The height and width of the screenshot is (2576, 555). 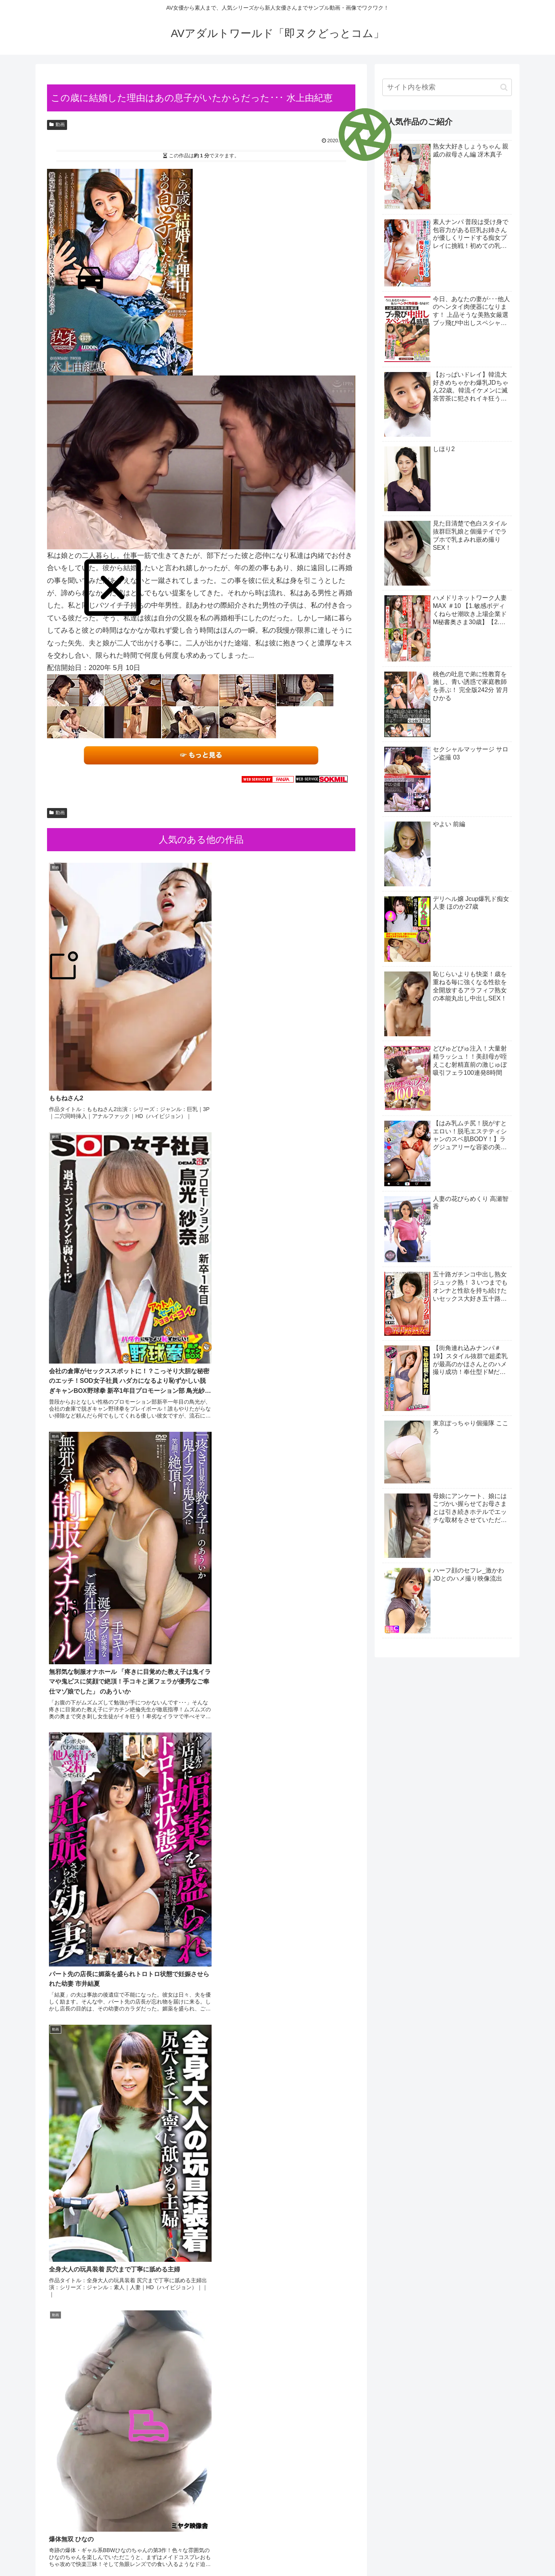 What do you see at coordinates (113, 588) in the screenshot?
I see `close or dismiss a dialog box` at bounding box center [113, 588].